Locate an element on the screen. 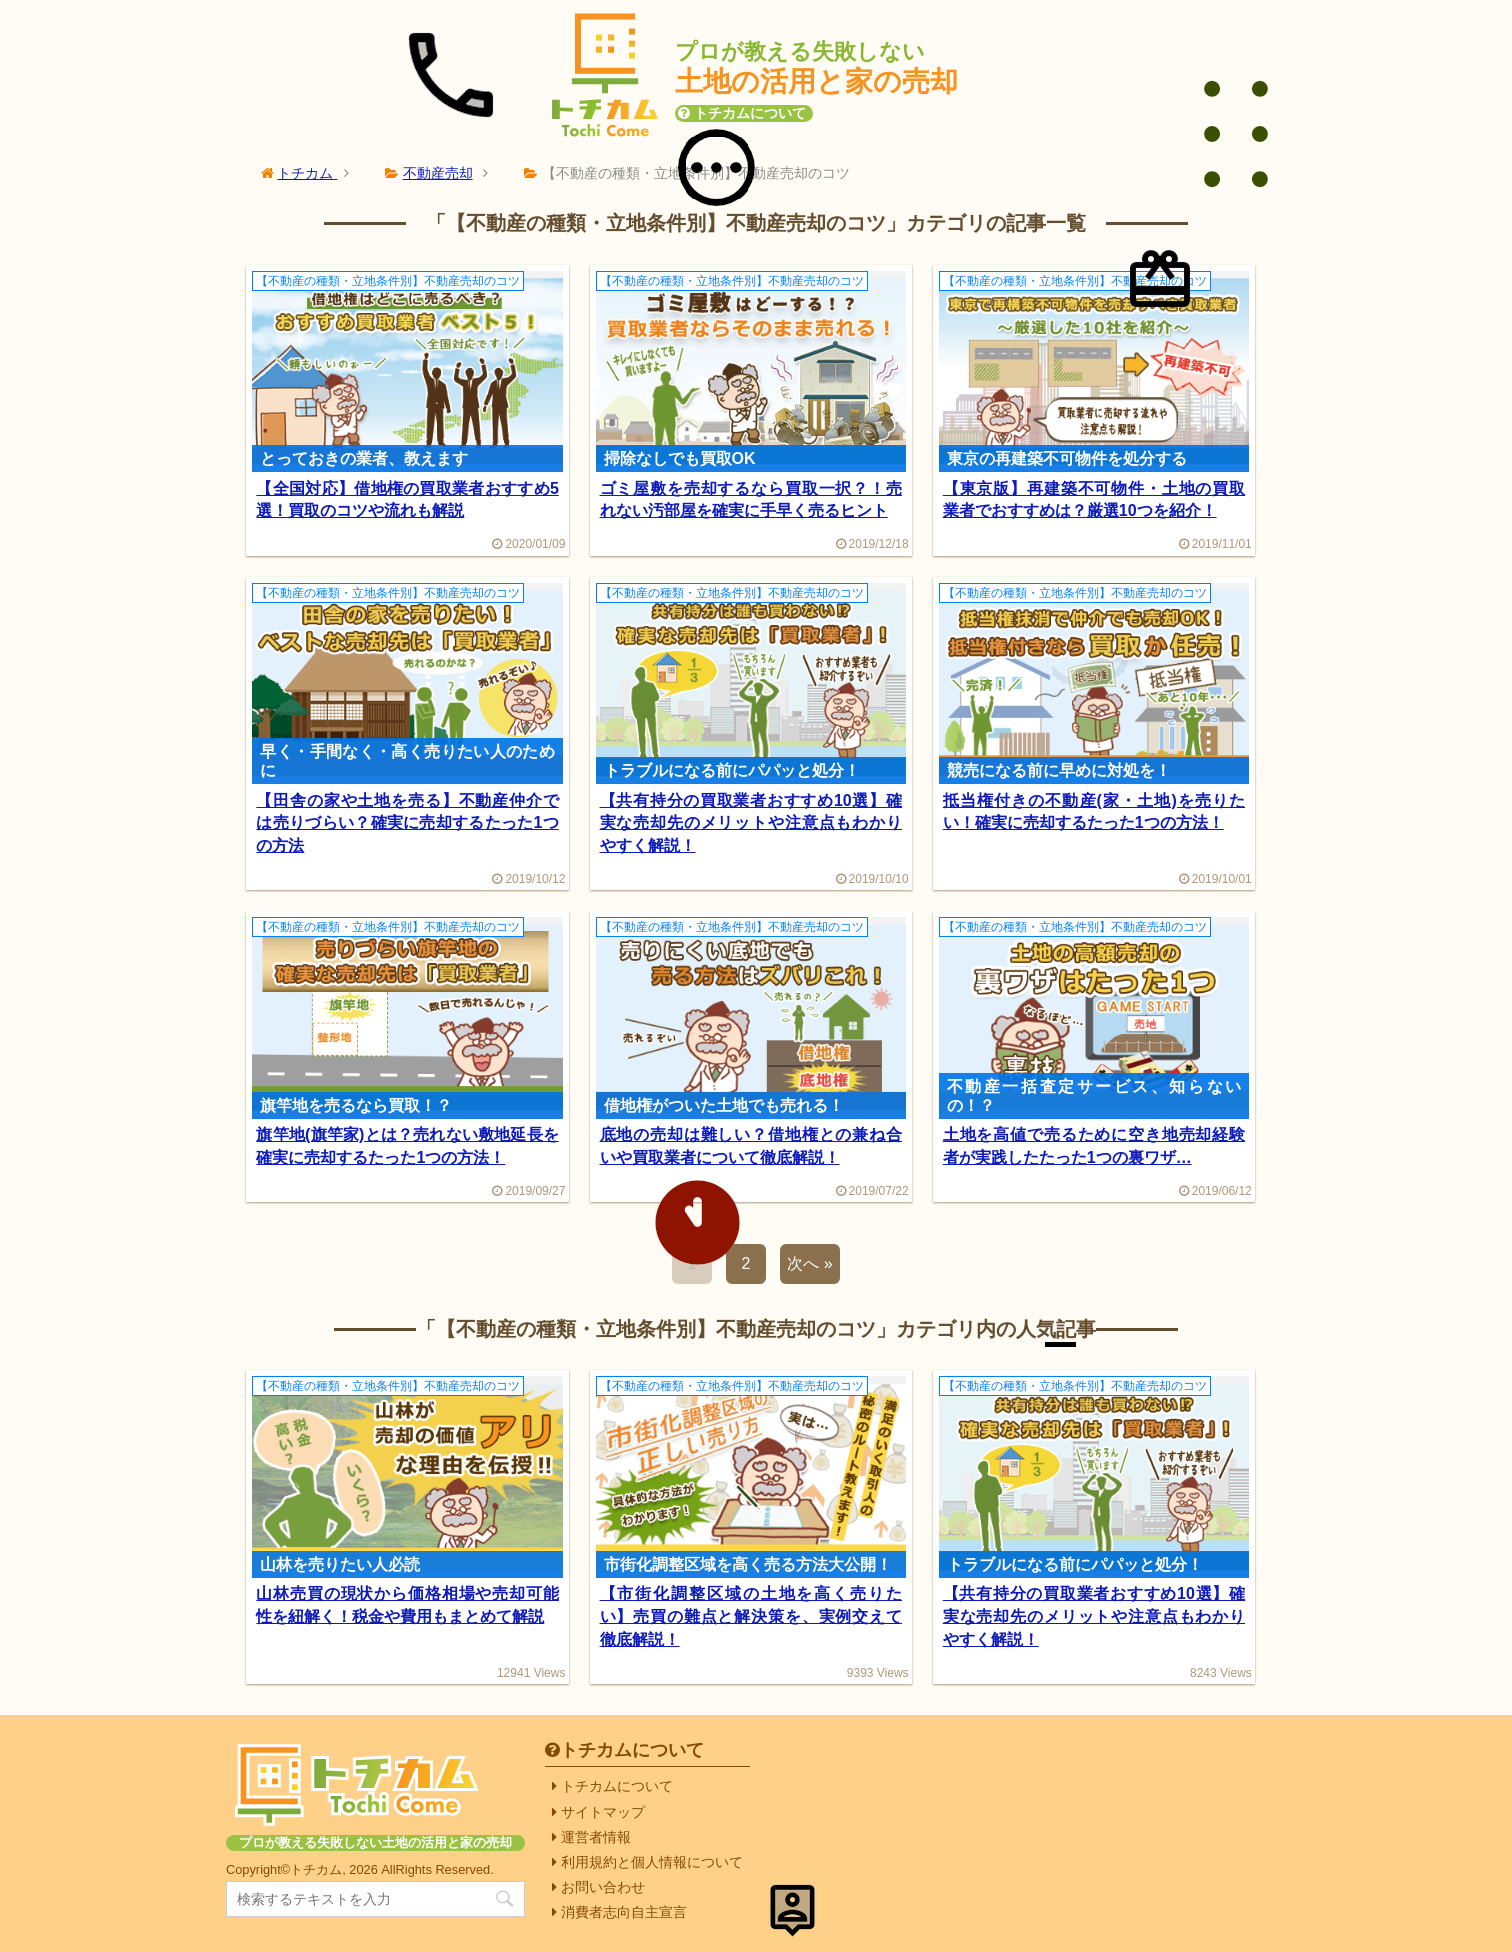  redeem a gift card or voucher is located at coordinates (1160, 280).